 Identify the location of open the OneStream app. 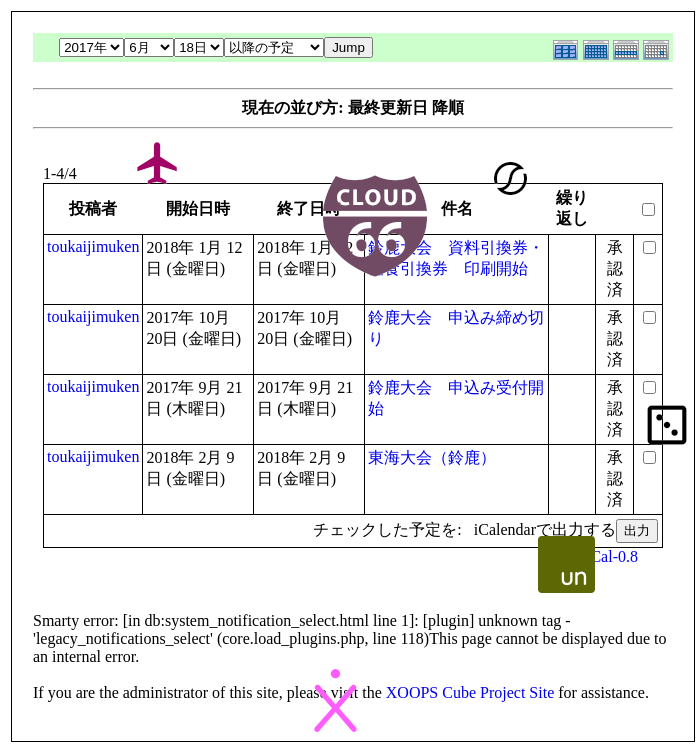
(510, 178).